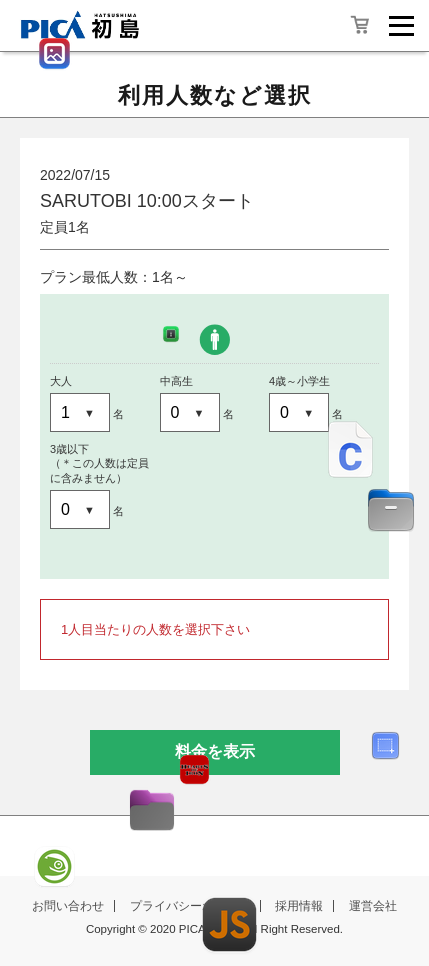 The image size is (429, 966). I want to click on launch Hearts of Iron game, so click(194, 769).